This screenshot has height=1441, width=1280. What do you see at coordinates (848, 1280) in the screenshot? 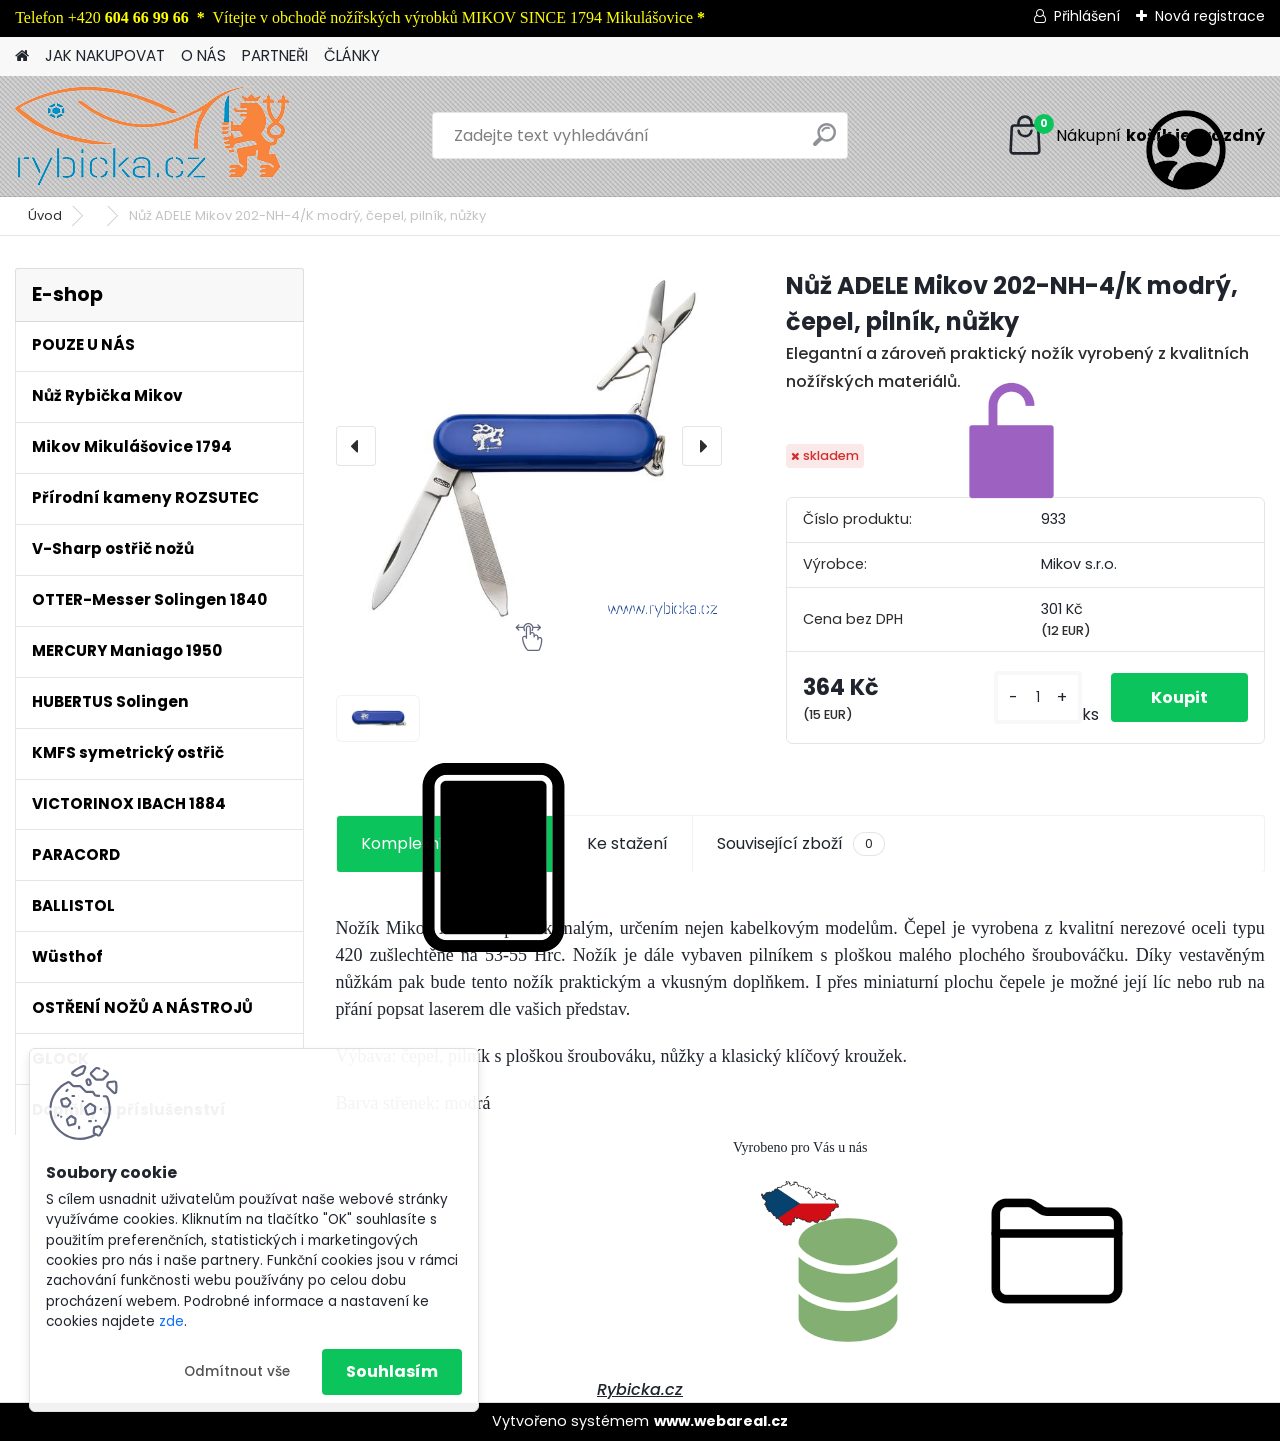
I see `access server settings or configuration` at bounding box center [848, 1280].